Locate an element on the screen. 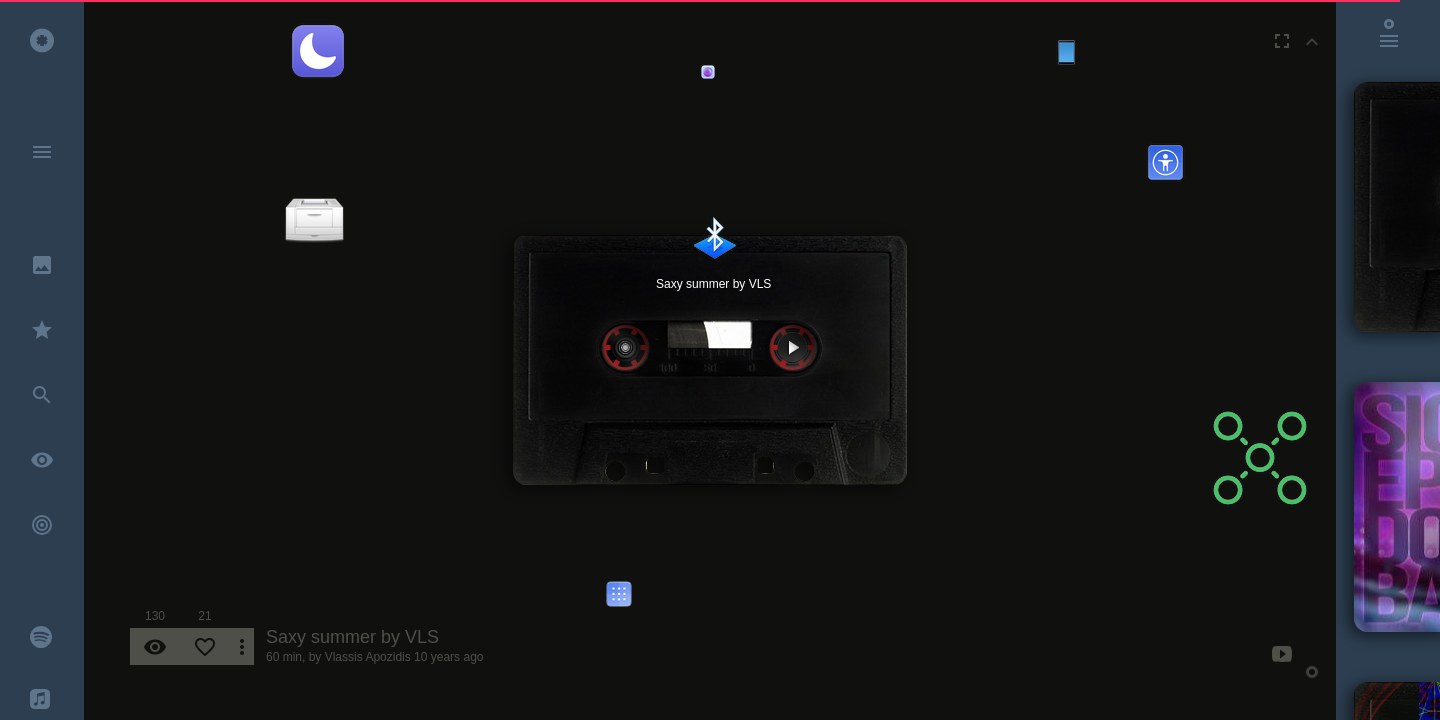 The width and height of the screenshot is (1440, 720). view or manage connected iPad device is located at coordinates (1066, 52).